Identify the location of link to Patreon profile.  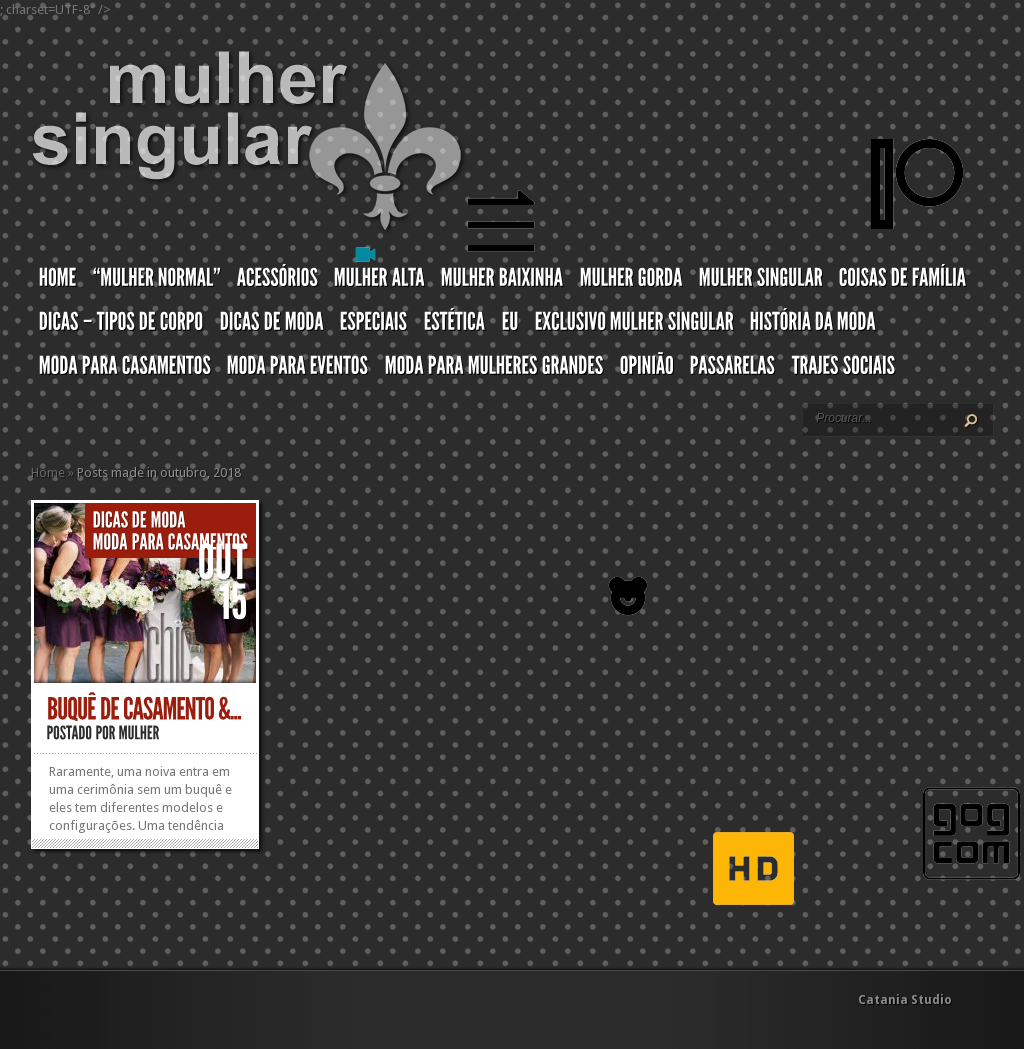
(916, 184).